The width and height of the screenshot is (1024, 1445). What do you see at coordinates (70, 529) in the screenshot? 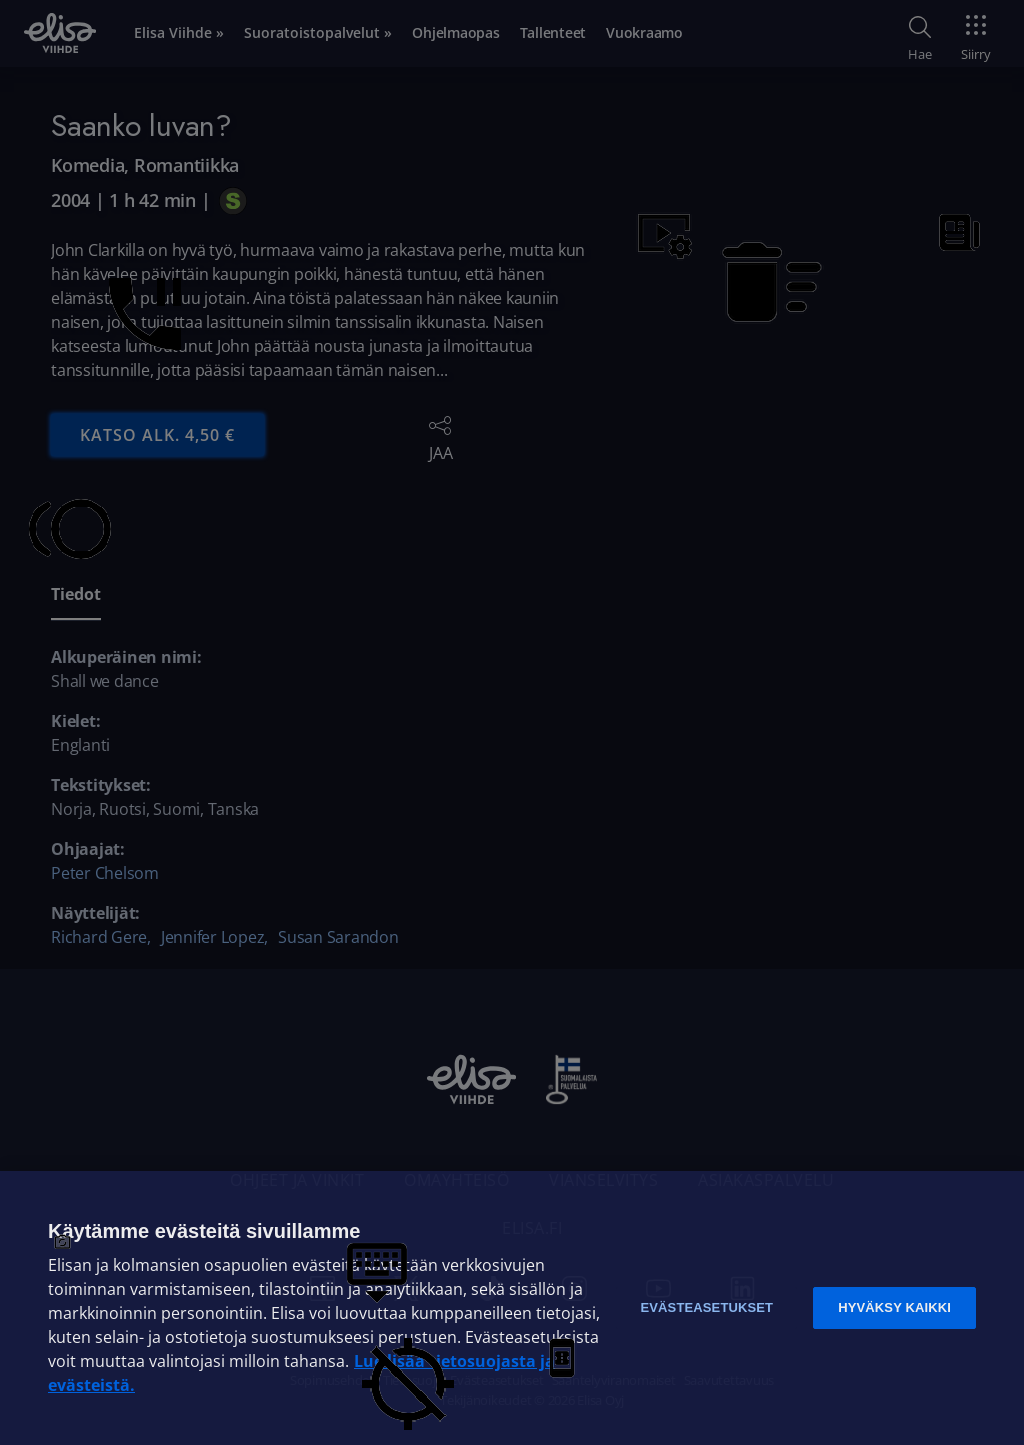
I see `view toll or payment information` at bounding box center [70, 529].